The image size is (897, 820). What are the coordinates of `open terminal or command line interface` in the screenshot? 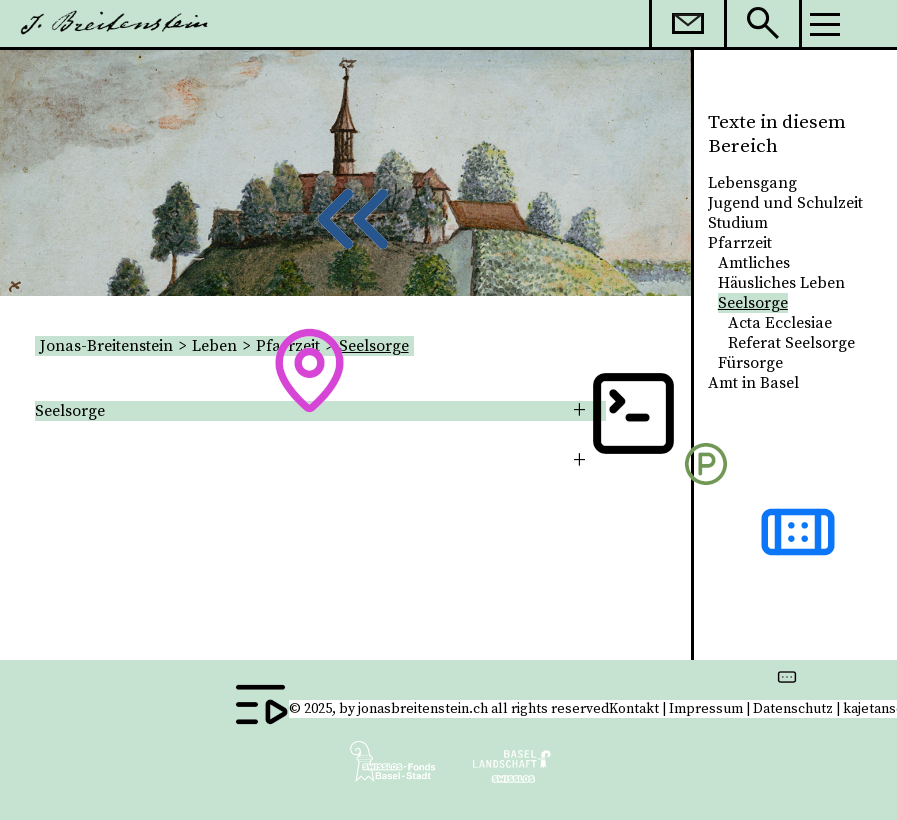 It's located at (633, 413).